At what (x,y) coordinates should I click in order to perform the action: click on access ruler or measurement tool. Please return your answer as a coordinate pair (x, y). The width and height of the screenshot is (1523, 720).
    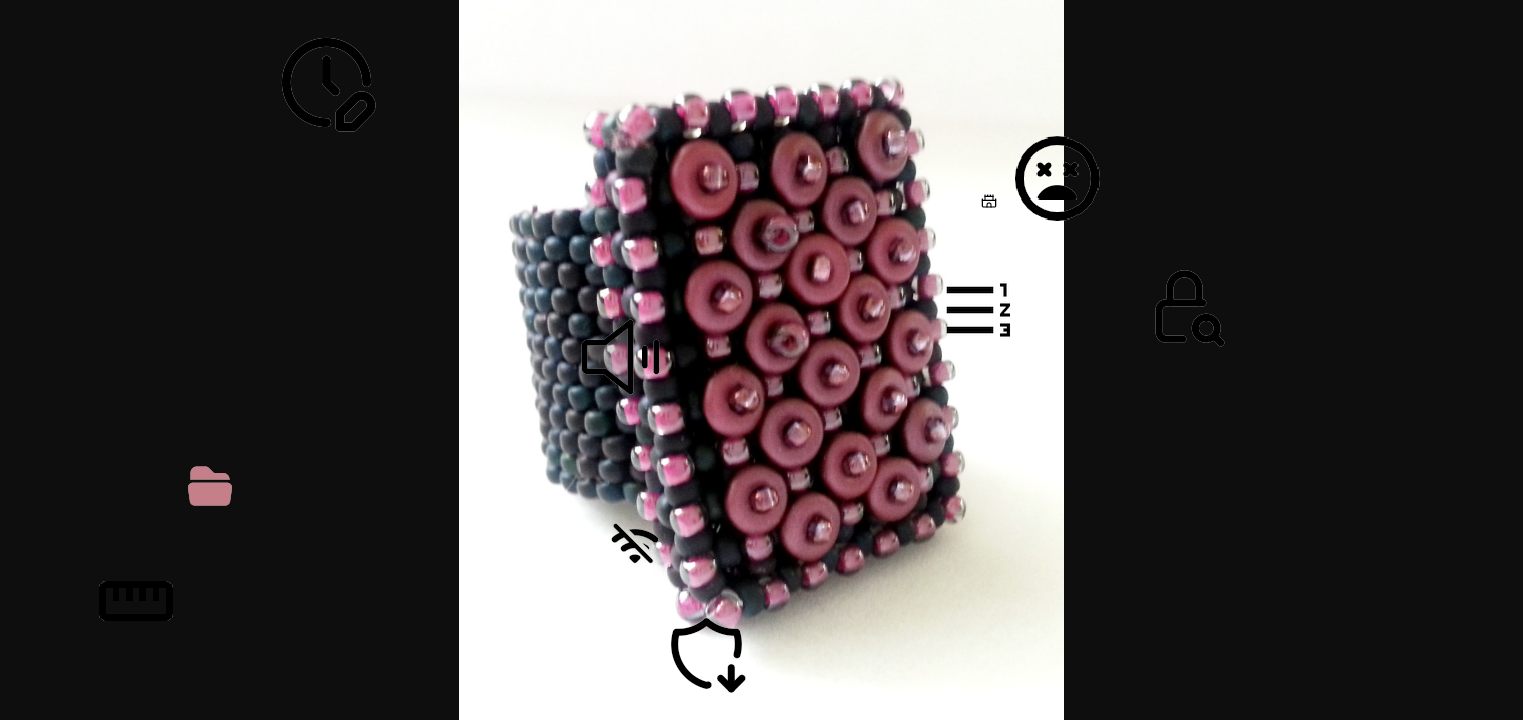
    Looking at the image, I should click on (136, 601).